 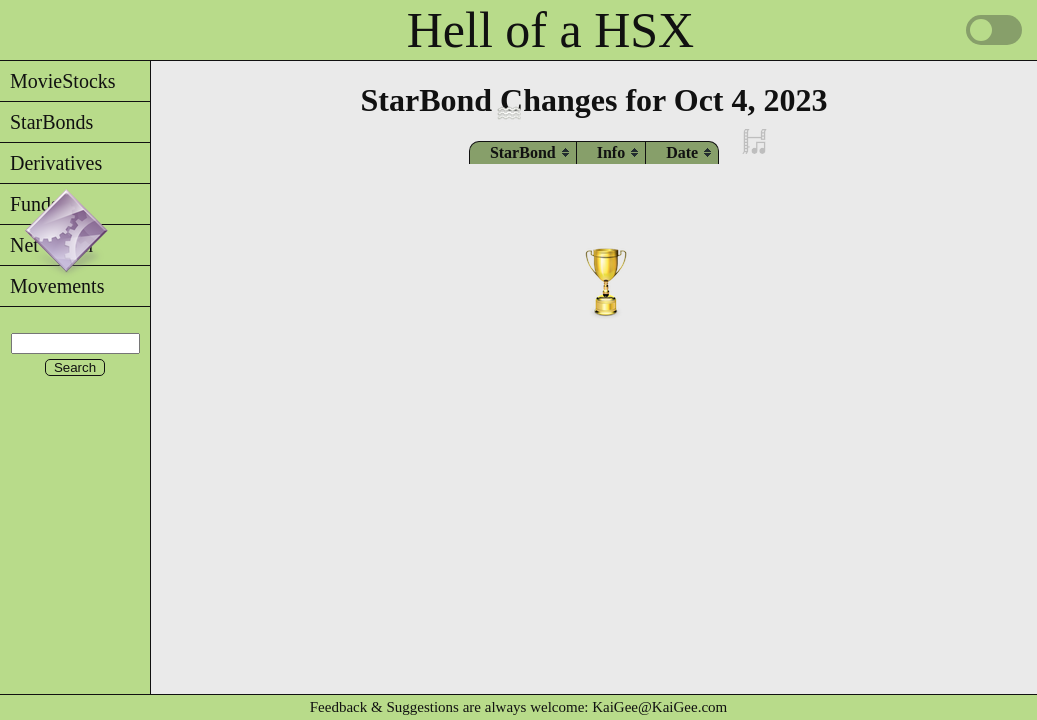 What do you see at coordinates (68, 233) in the screenshot?
I see `indicates an executable program file` at bounding box center [68, 233].